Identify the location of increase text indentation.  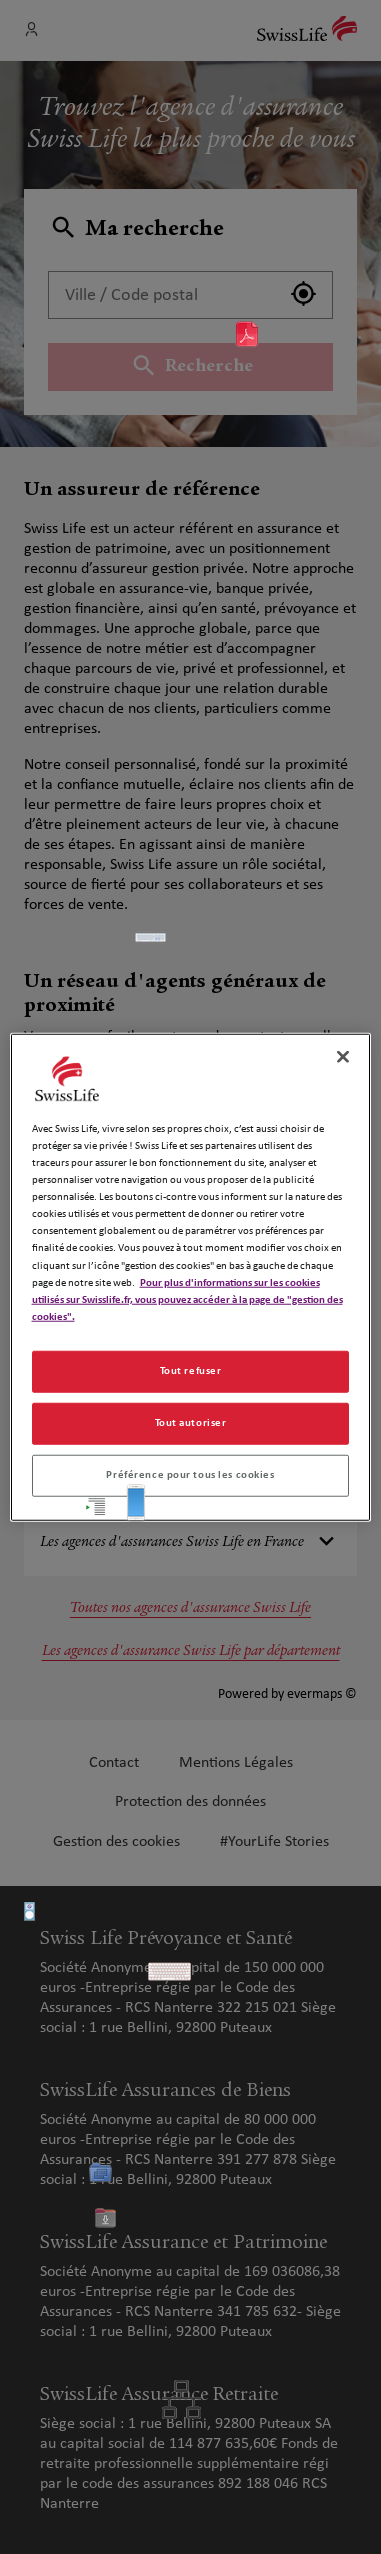
(96, 1507).